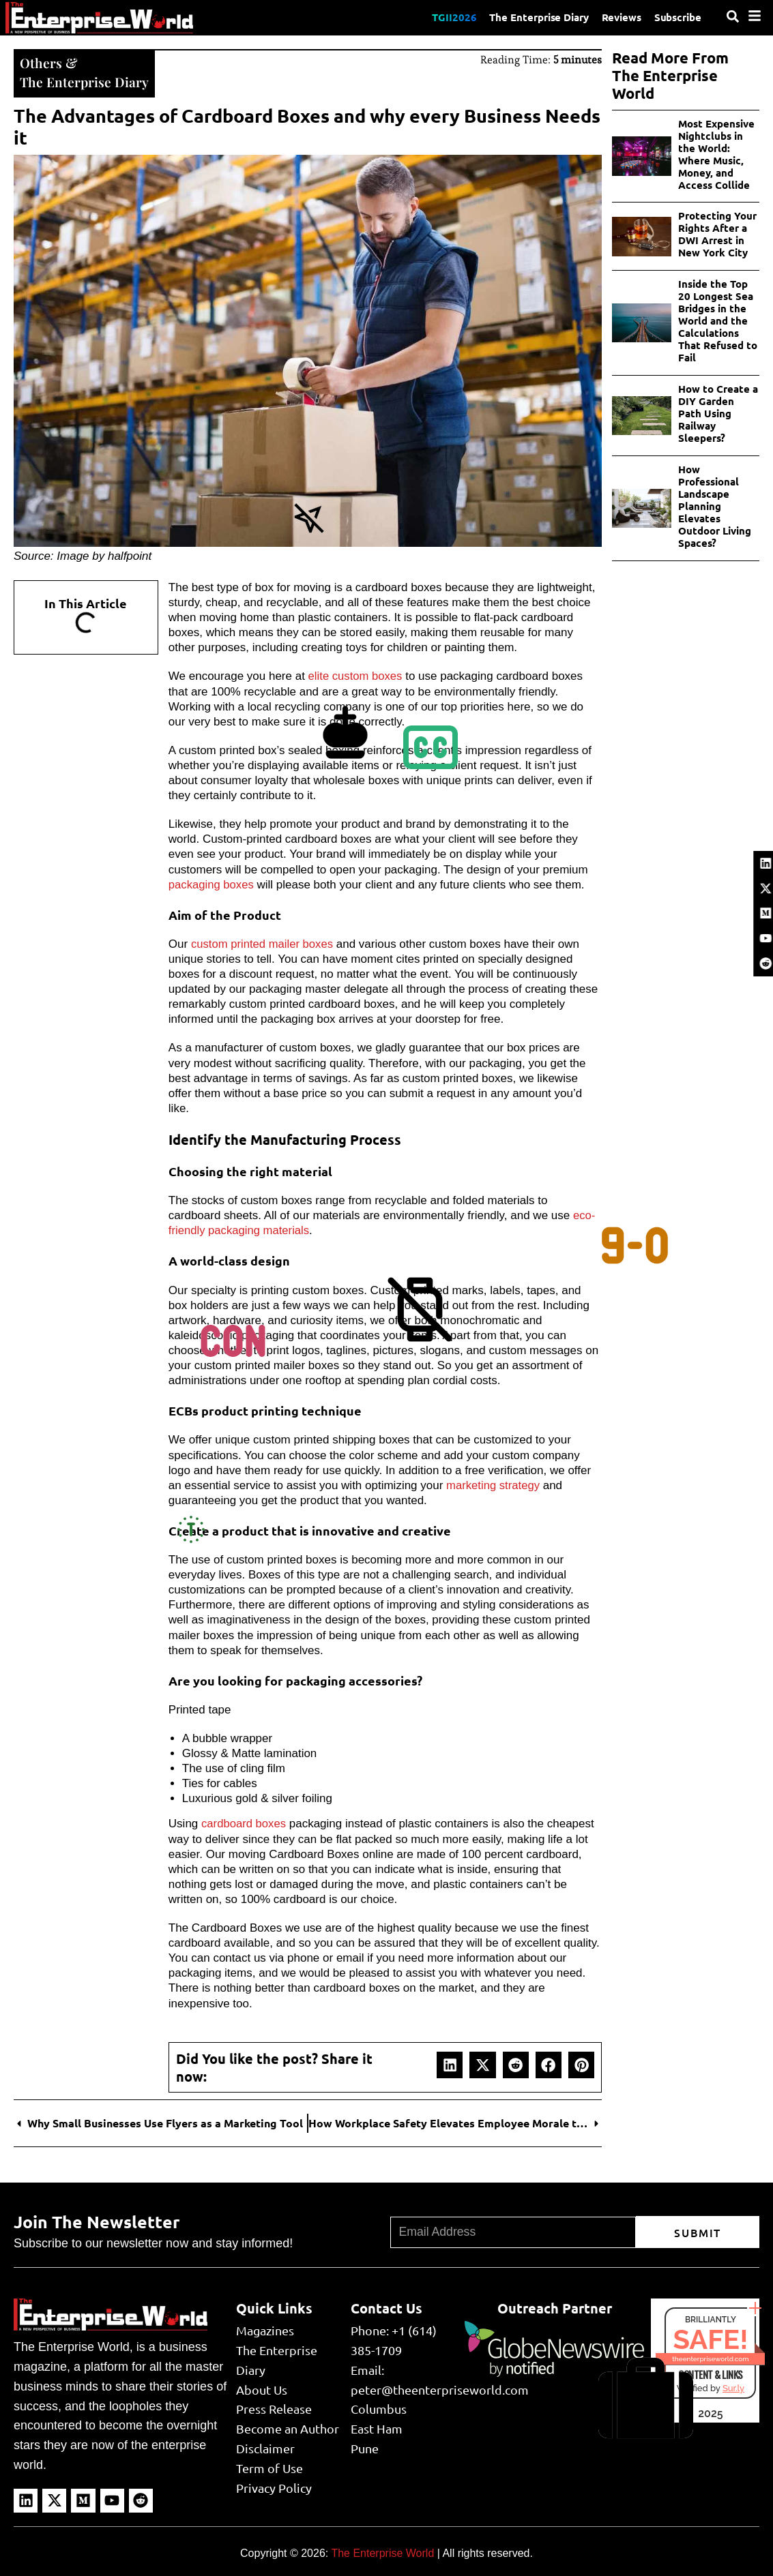 The image size is (773, 2576). What do you see at coordinates (645, 2395) in the screenshot?
I see `access travel or trip planning features` at bounding box center [645, 2395].